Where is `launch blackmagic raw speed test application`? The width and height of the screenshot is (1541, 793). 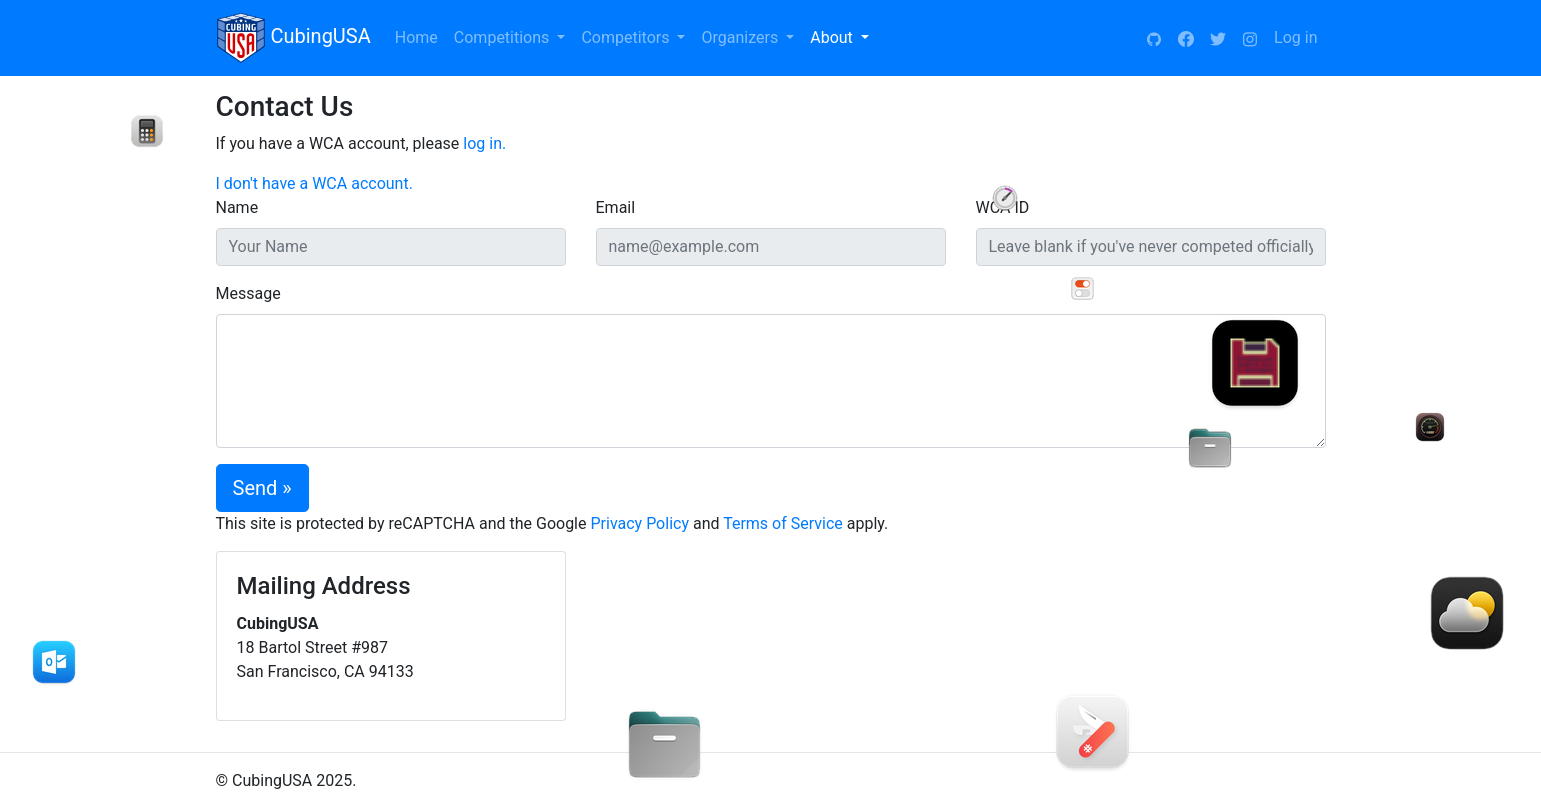 launch blackmagic raw speed test application is located at coordinates (1430, 427).